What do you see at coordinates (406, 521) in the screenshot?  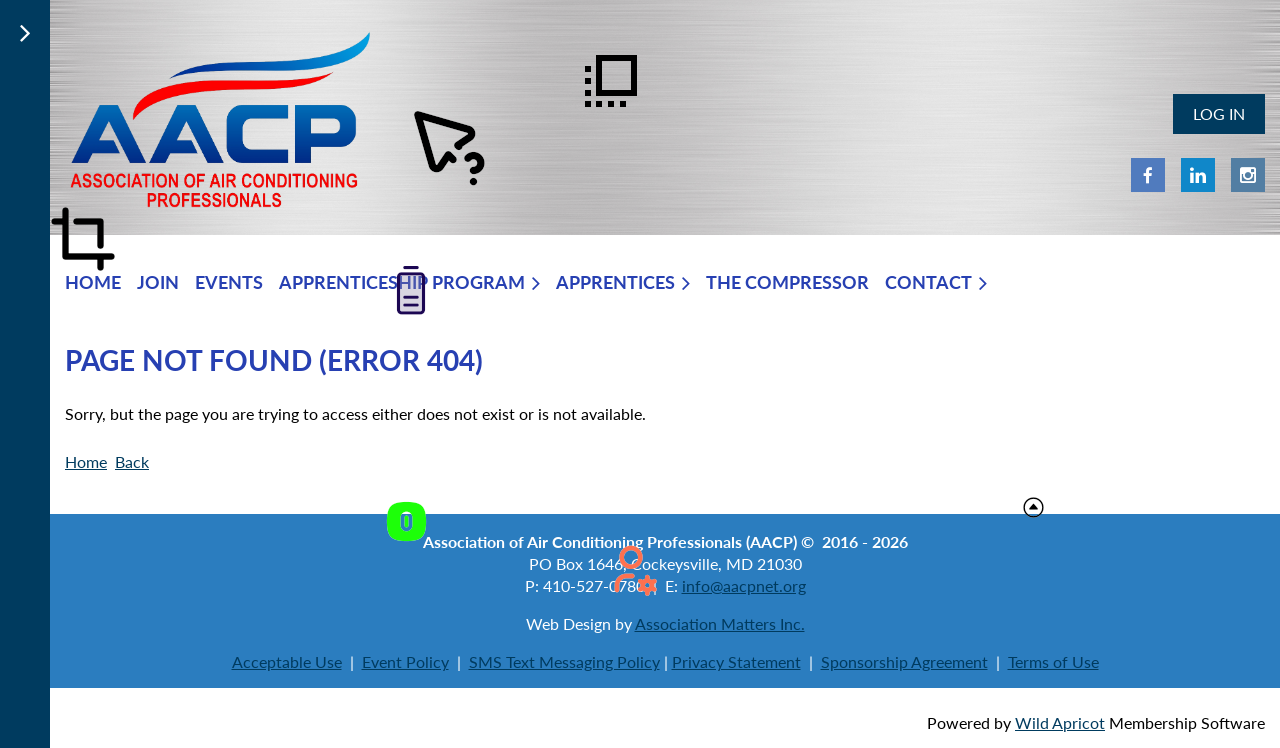 I see `indicates zero items or notifications` at bounding box center [406, 521].